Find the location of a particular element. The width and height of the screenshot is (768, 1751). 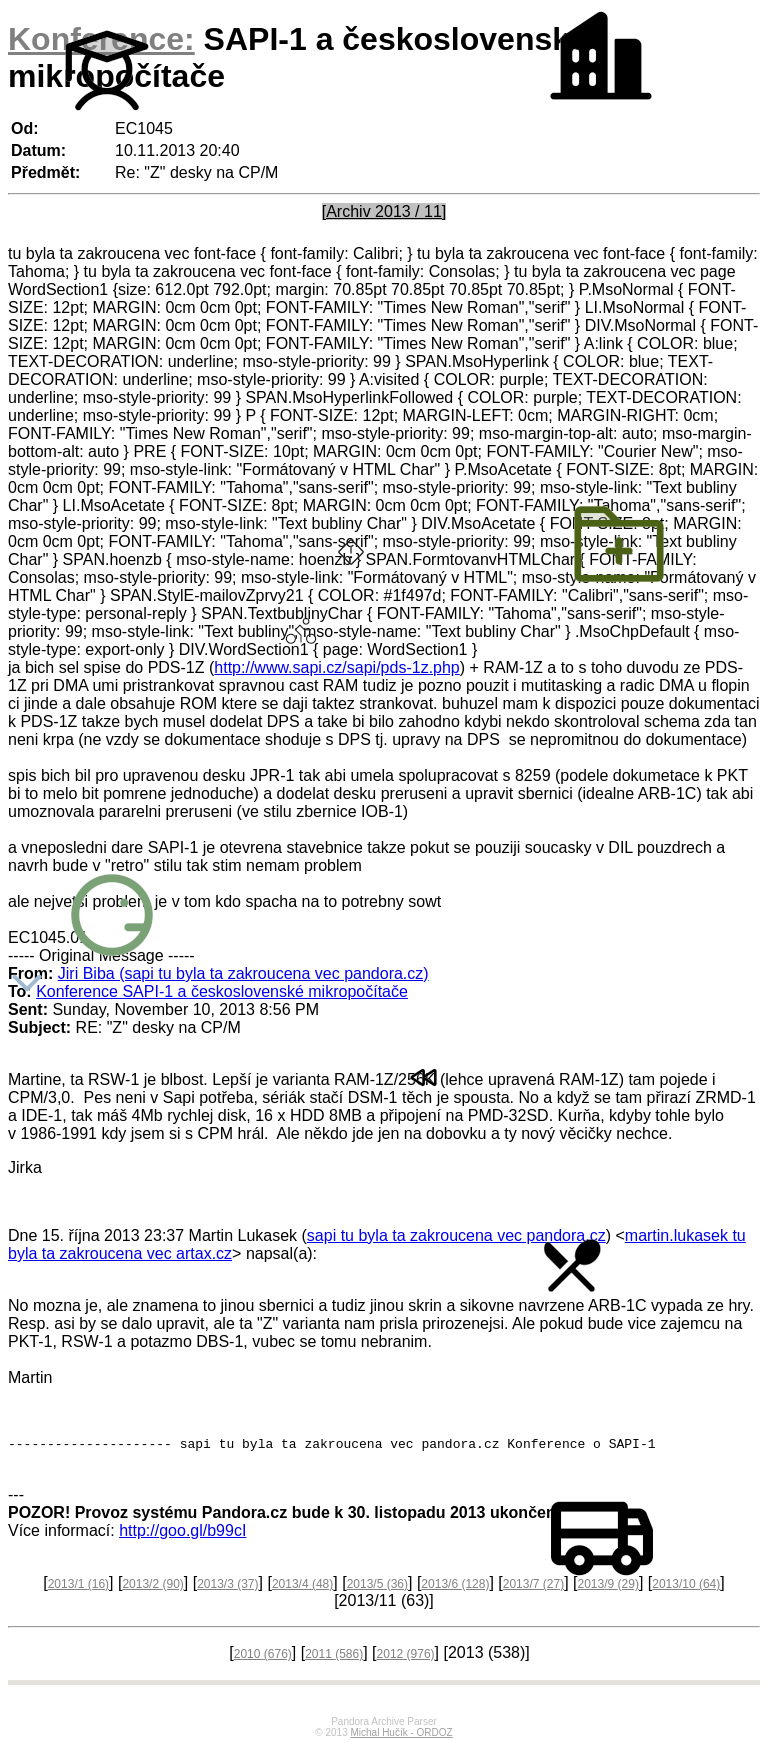

indicates a warning or caution alert is located at coordinates (351, 552).